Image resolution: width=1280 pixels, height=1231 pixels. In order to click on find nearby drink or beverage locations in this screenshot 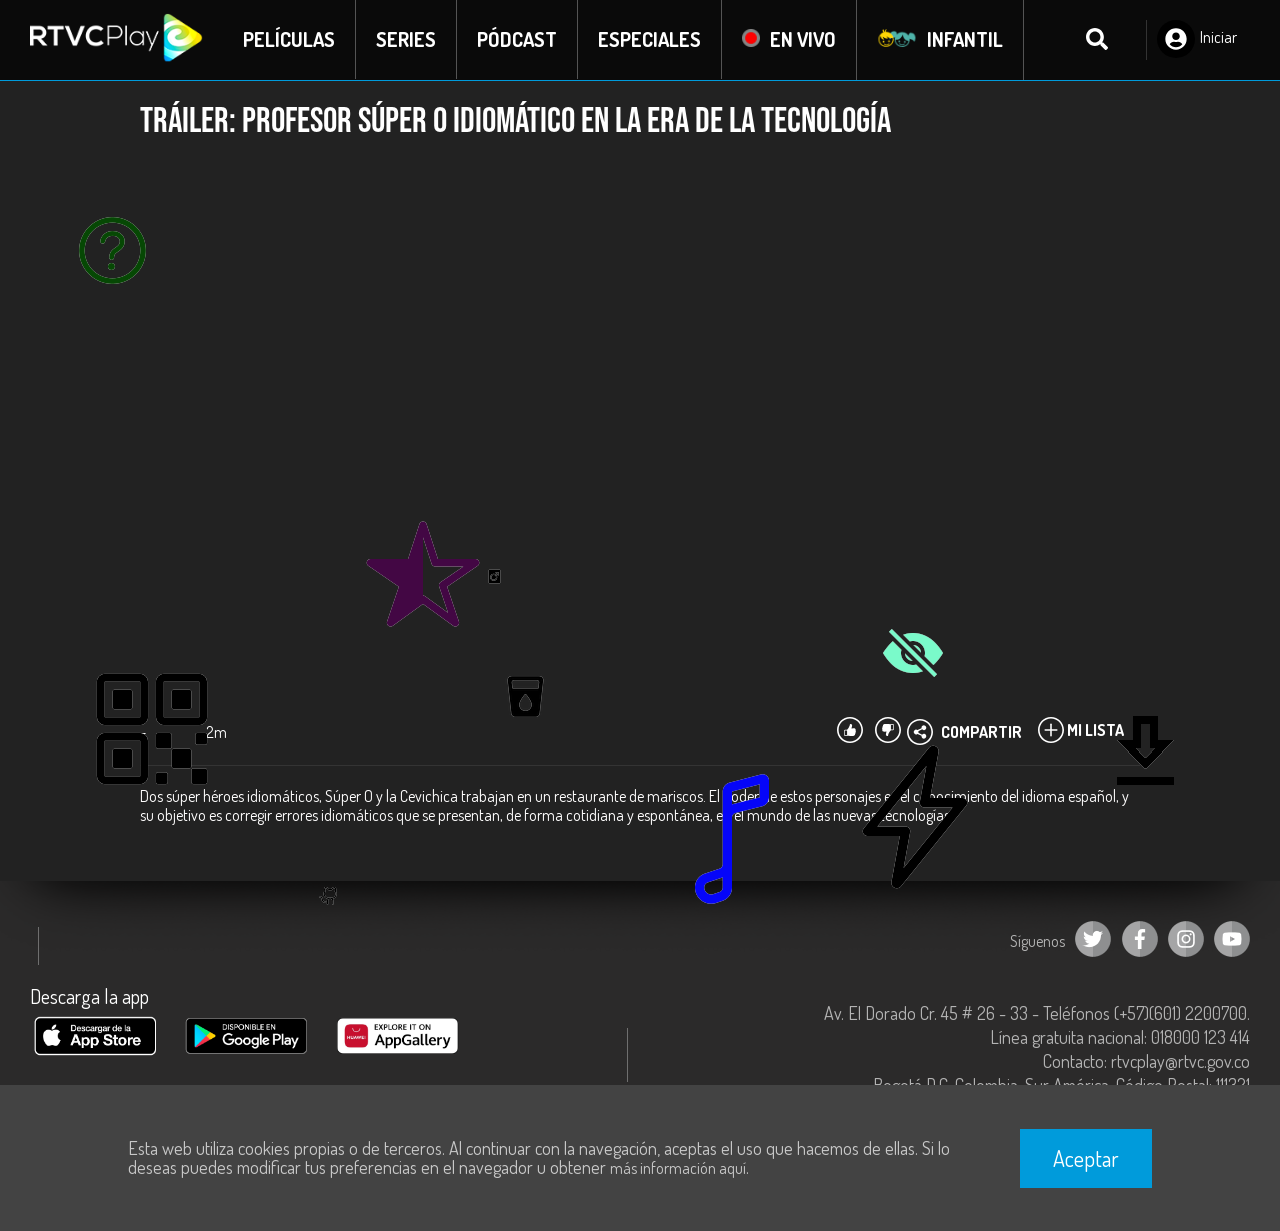, I will do `click(525, 696)`.